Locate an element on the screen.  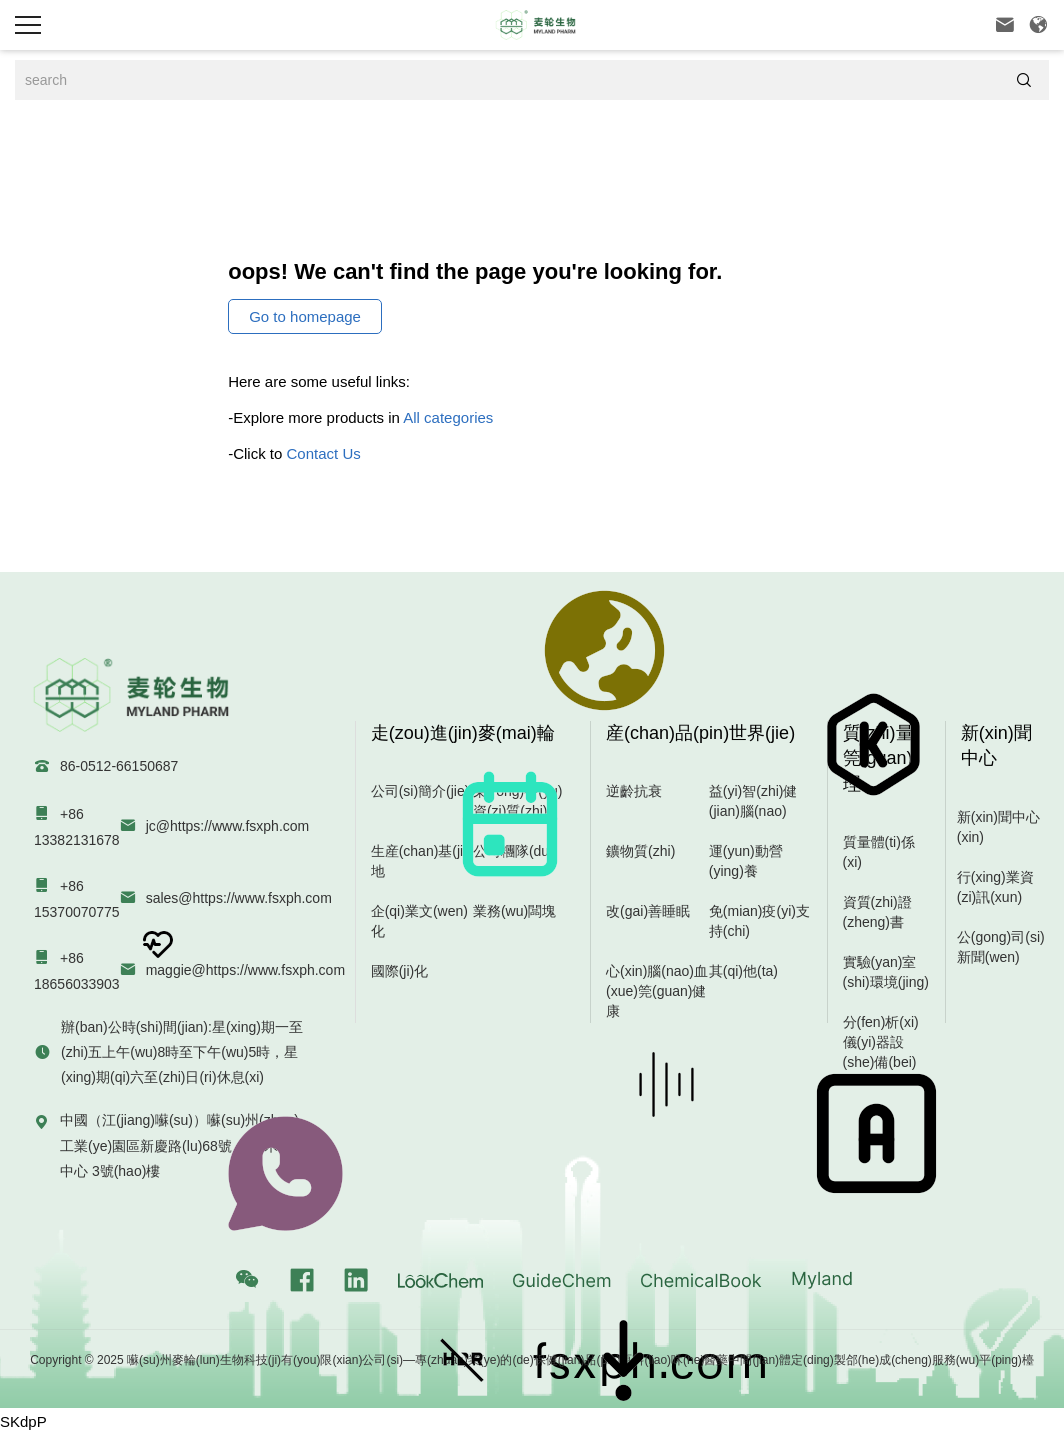
view health or fitness metrics is located at coordinates (158, 943).